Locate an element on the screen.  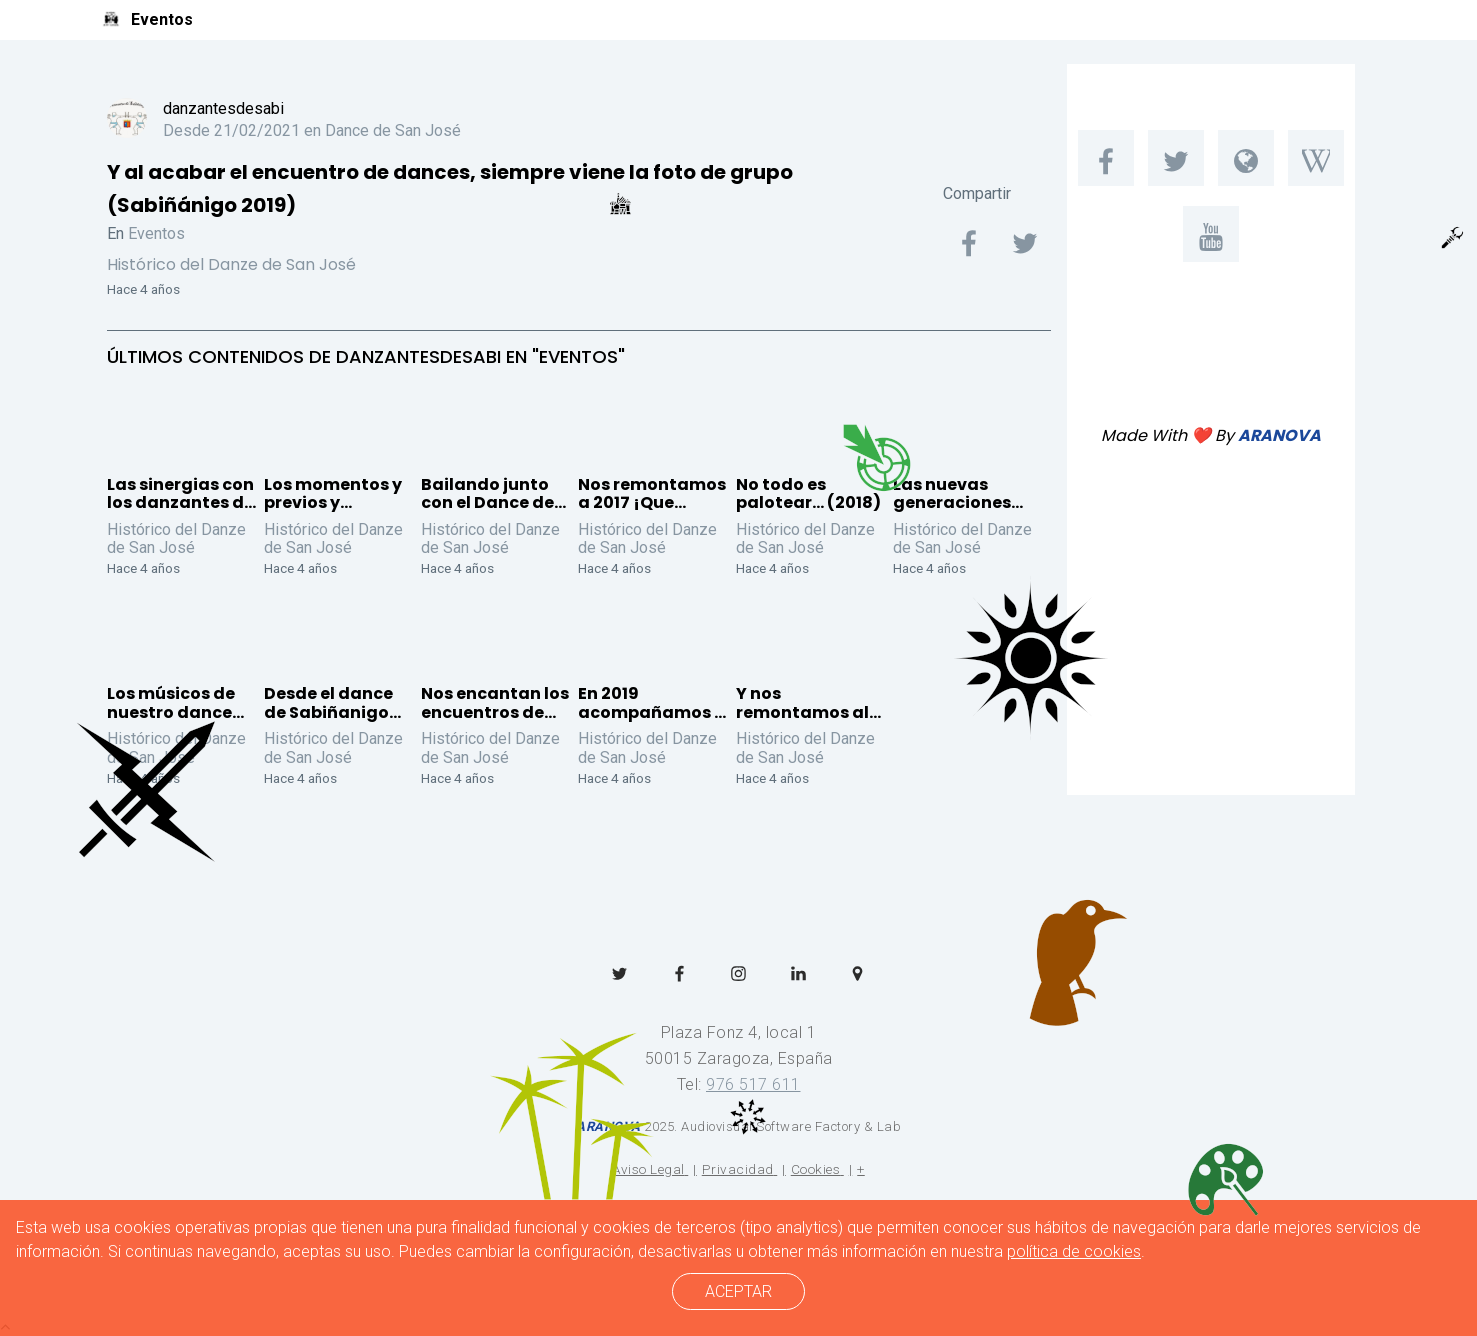
raven or crow icon for a messaging or mail feature is located at coordinates (1064, 962).